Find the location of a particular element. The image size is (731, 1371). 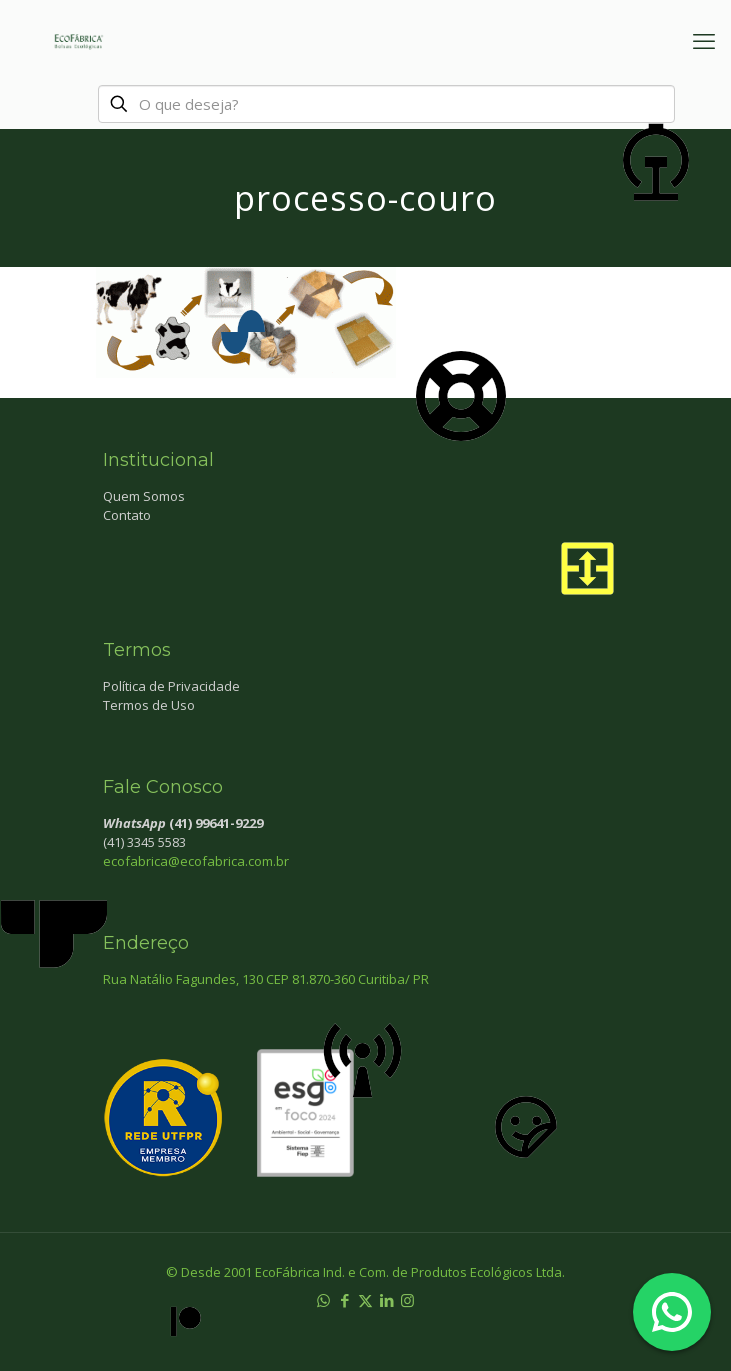

china railway logo is located at coordinates (656, 164).